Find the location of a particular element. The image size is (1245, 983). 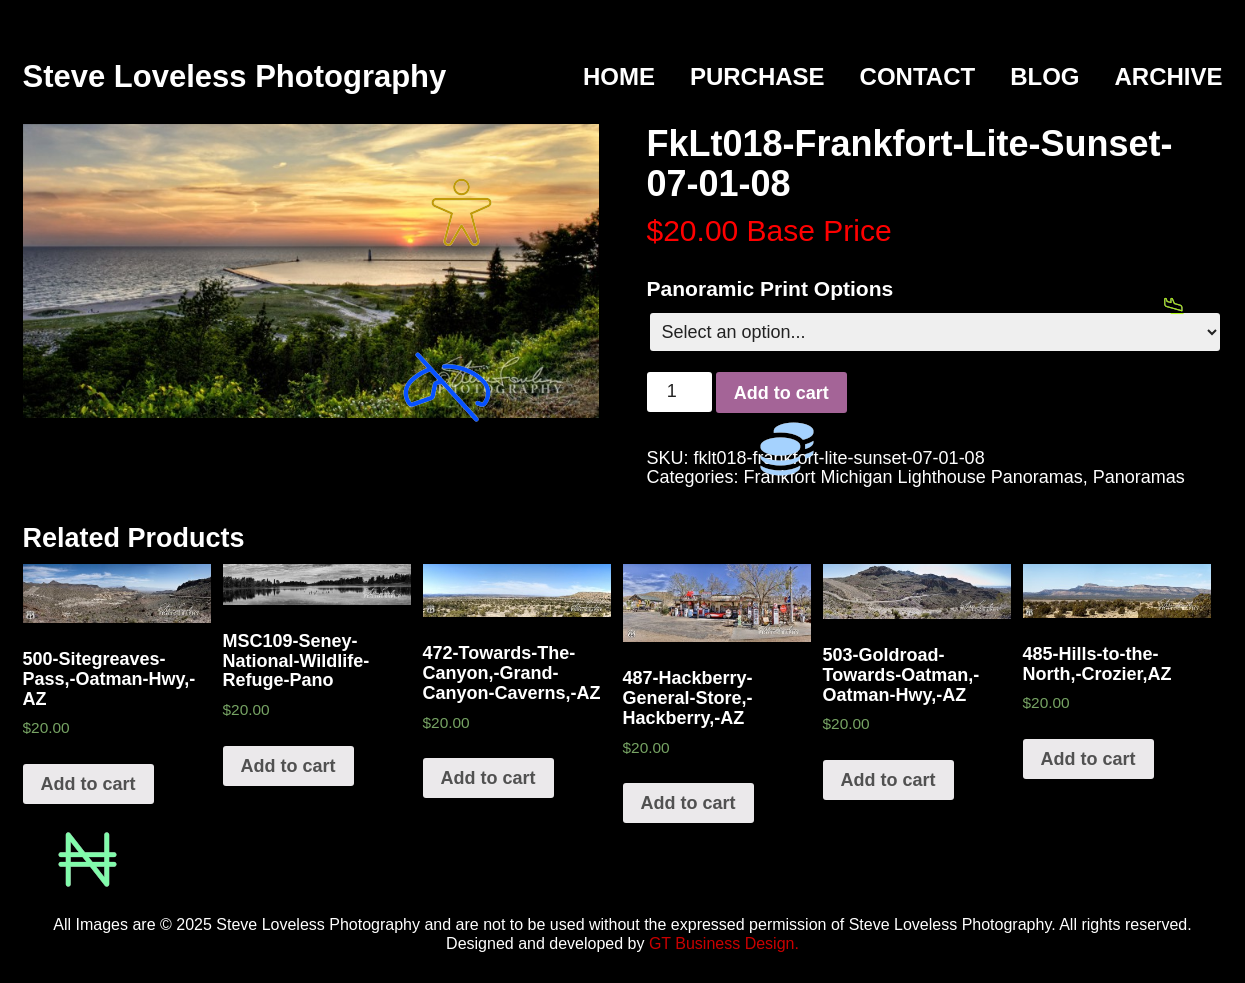

accessibility settings or features is located at coordinates (461, 213).